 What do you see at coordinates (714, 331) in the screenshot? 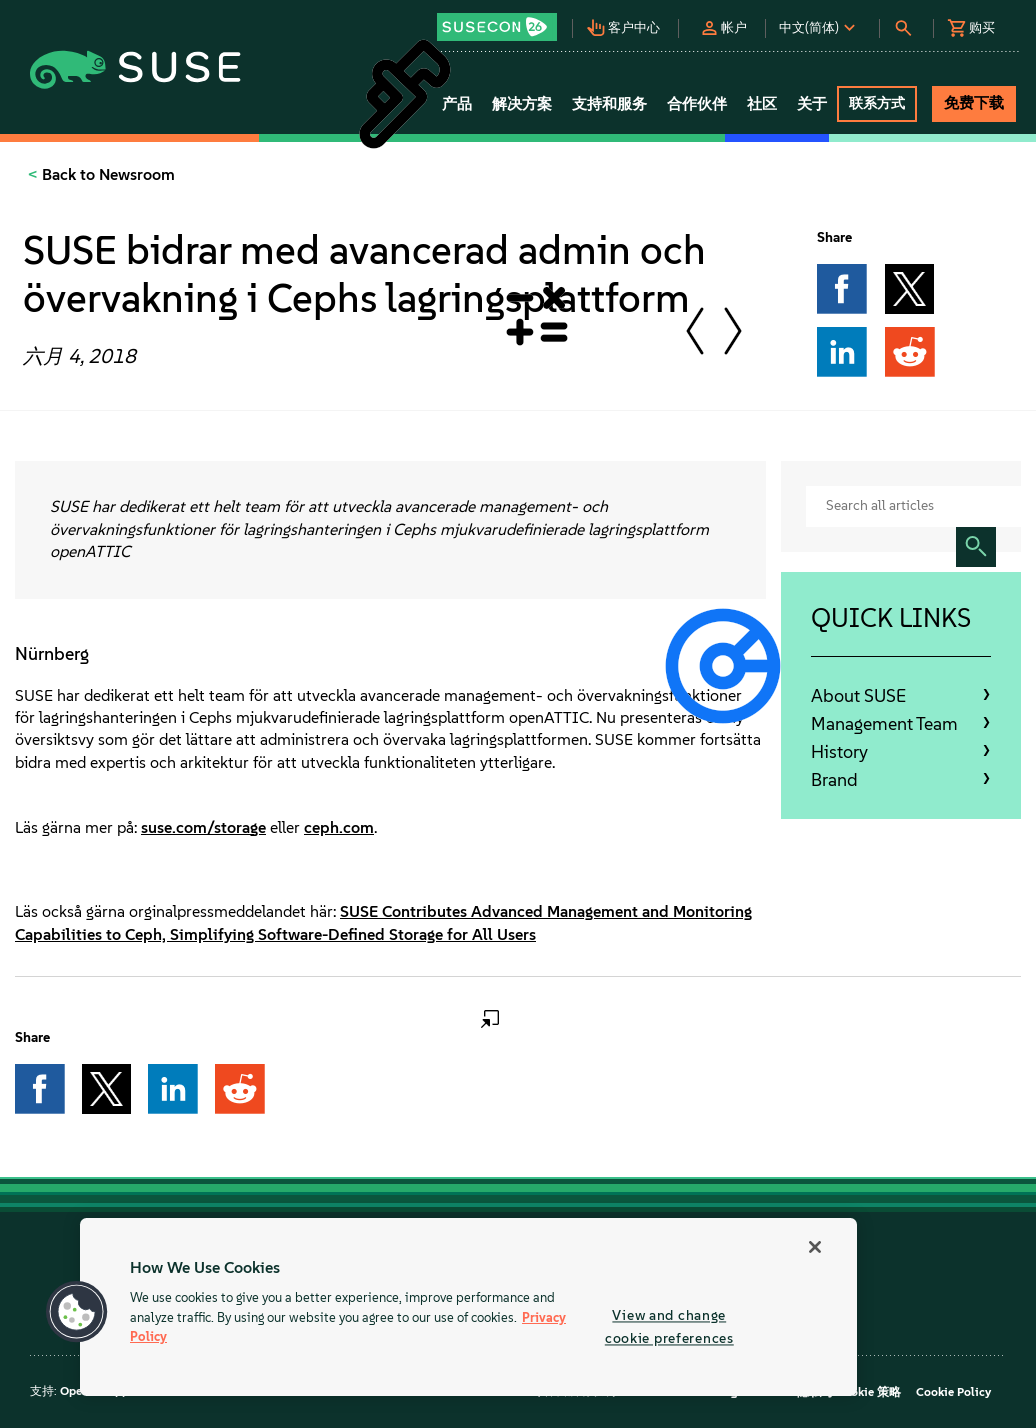
I see `view or edit source code` at bounding box center [714, 331].